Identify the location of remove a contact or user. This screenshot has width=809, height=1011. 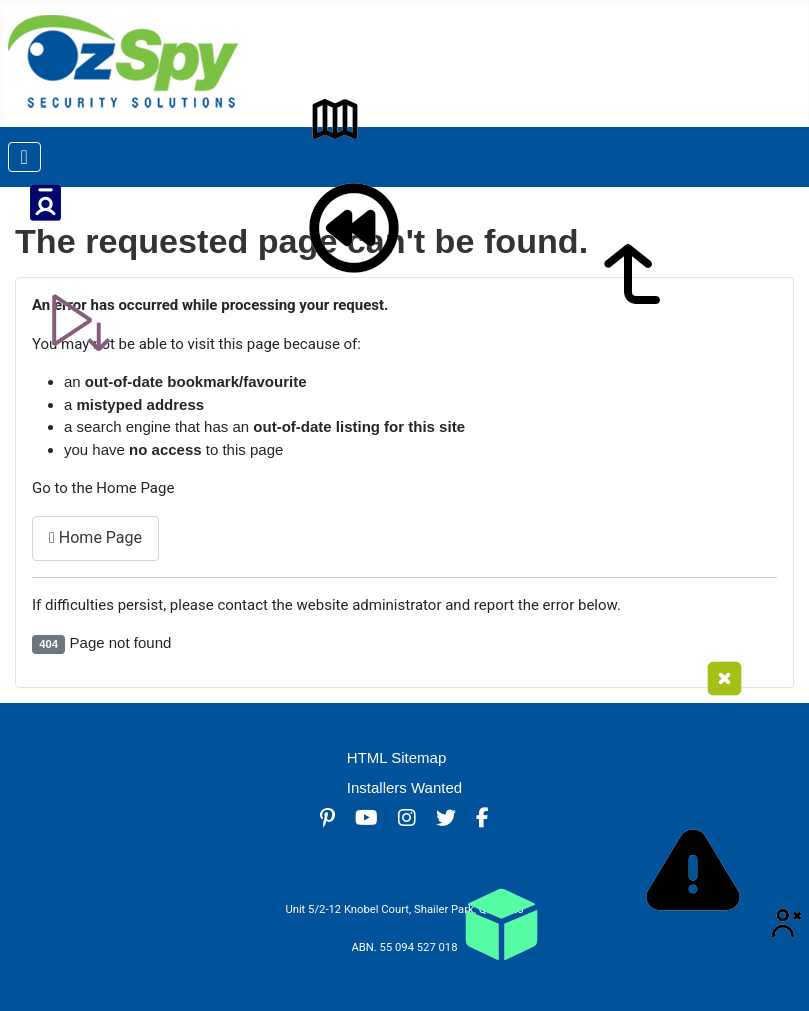
(786, 923).